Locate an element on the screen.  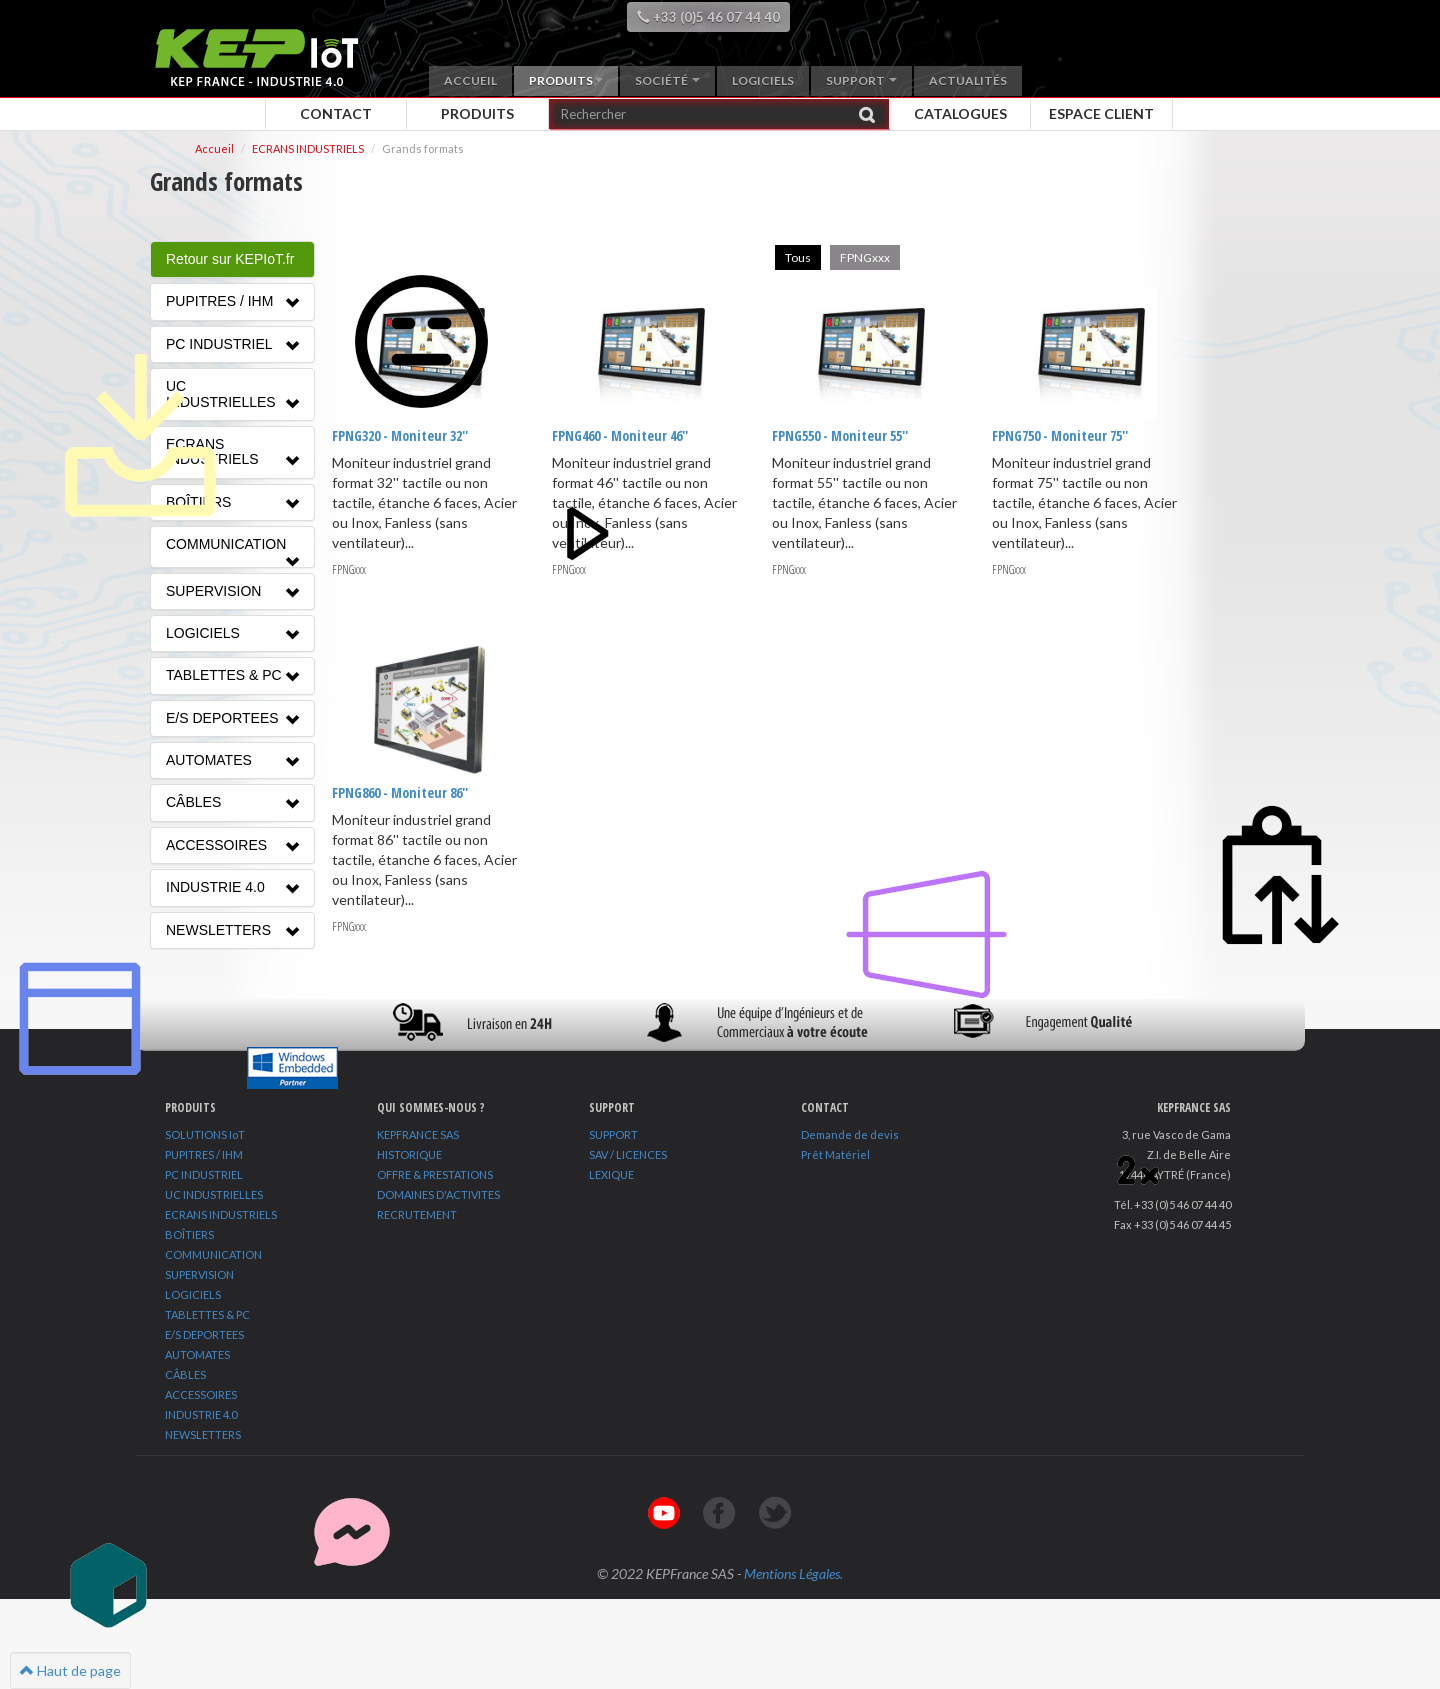
open in browser window is located at coordinates (80, 1023).